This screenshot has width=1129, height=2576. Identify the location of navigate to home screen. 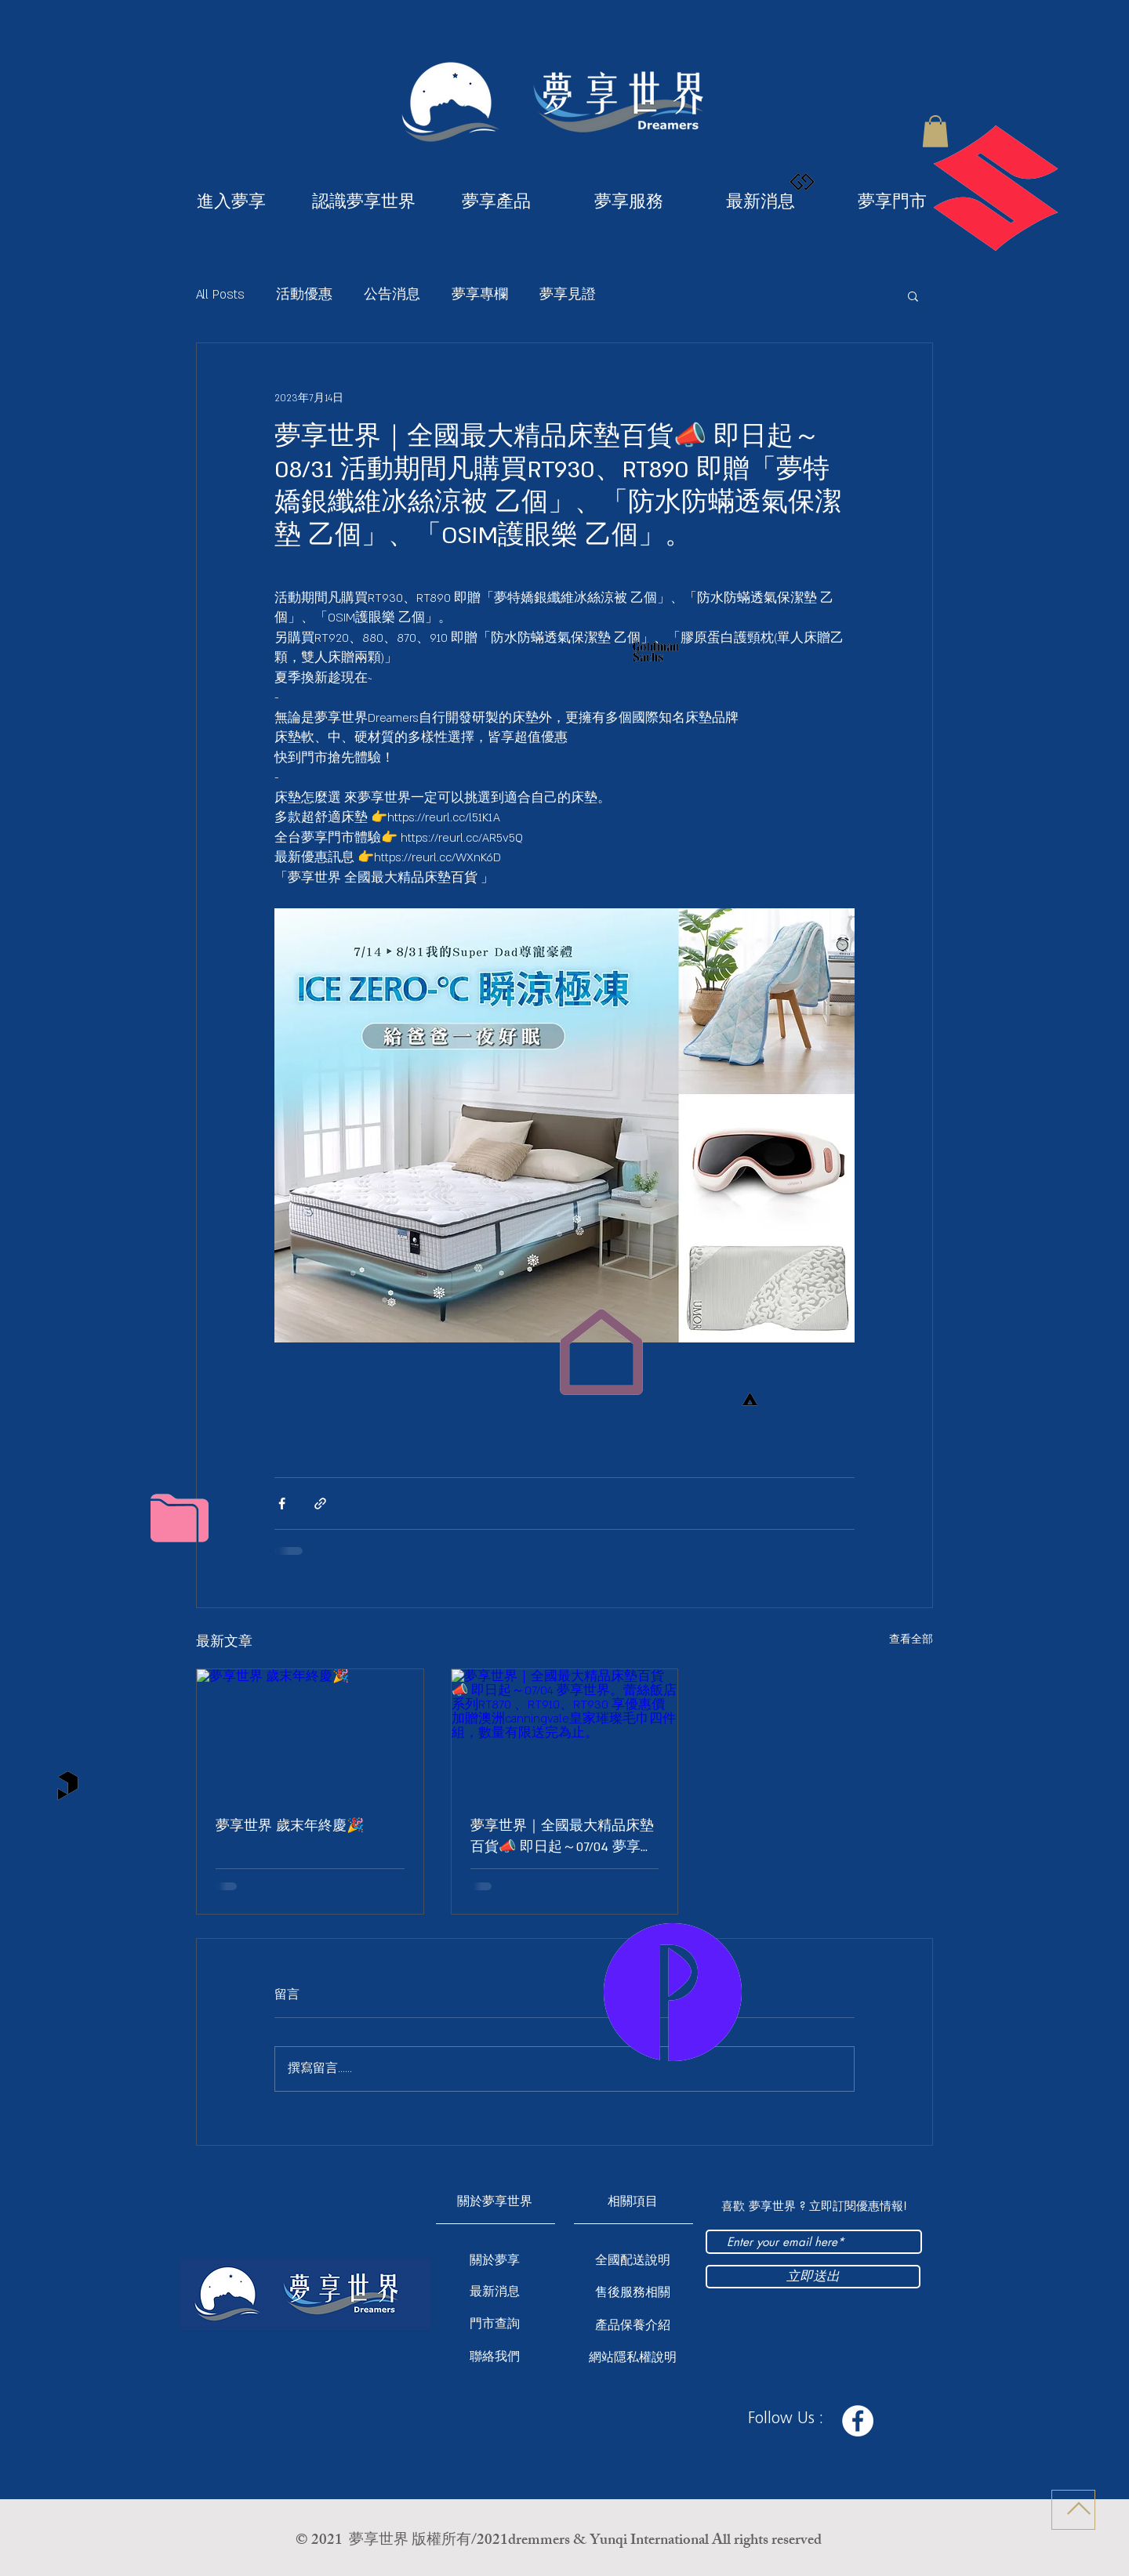
(601, 1353).